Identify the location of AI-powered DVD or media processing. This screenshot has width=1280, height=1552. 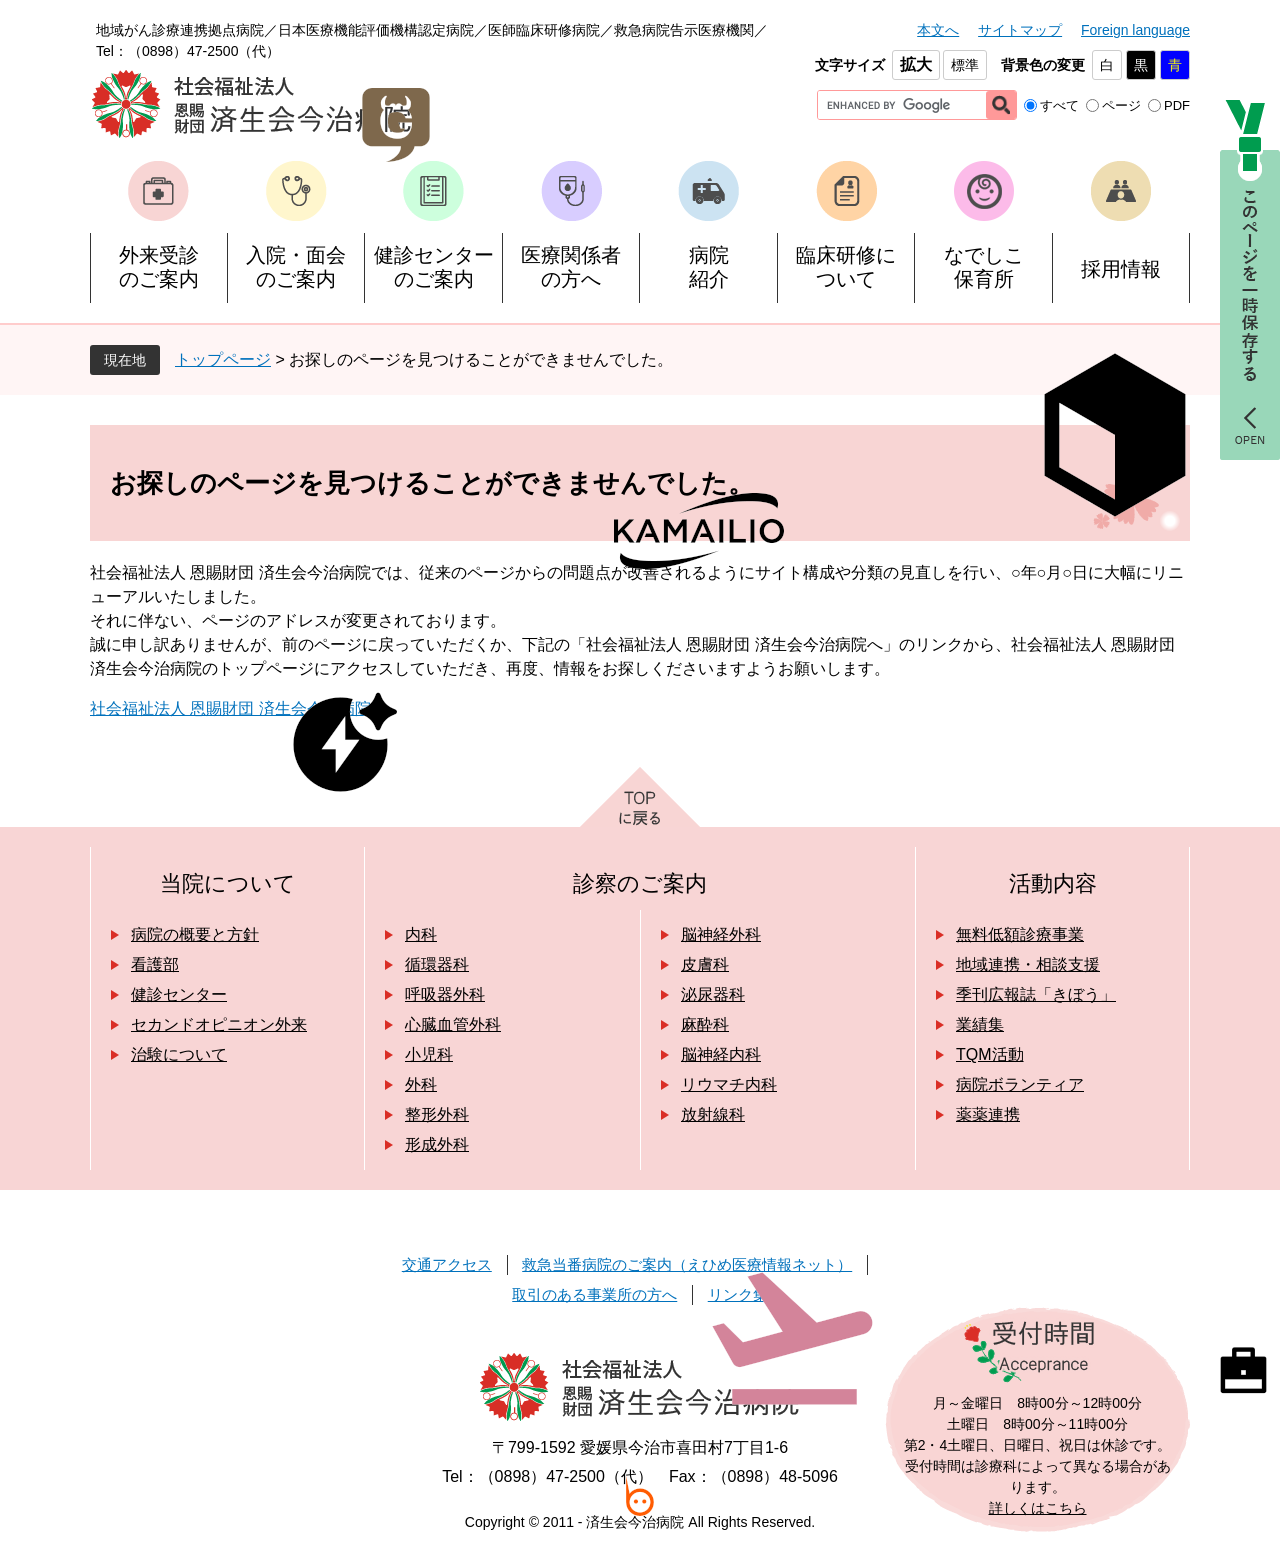
(340, 744).